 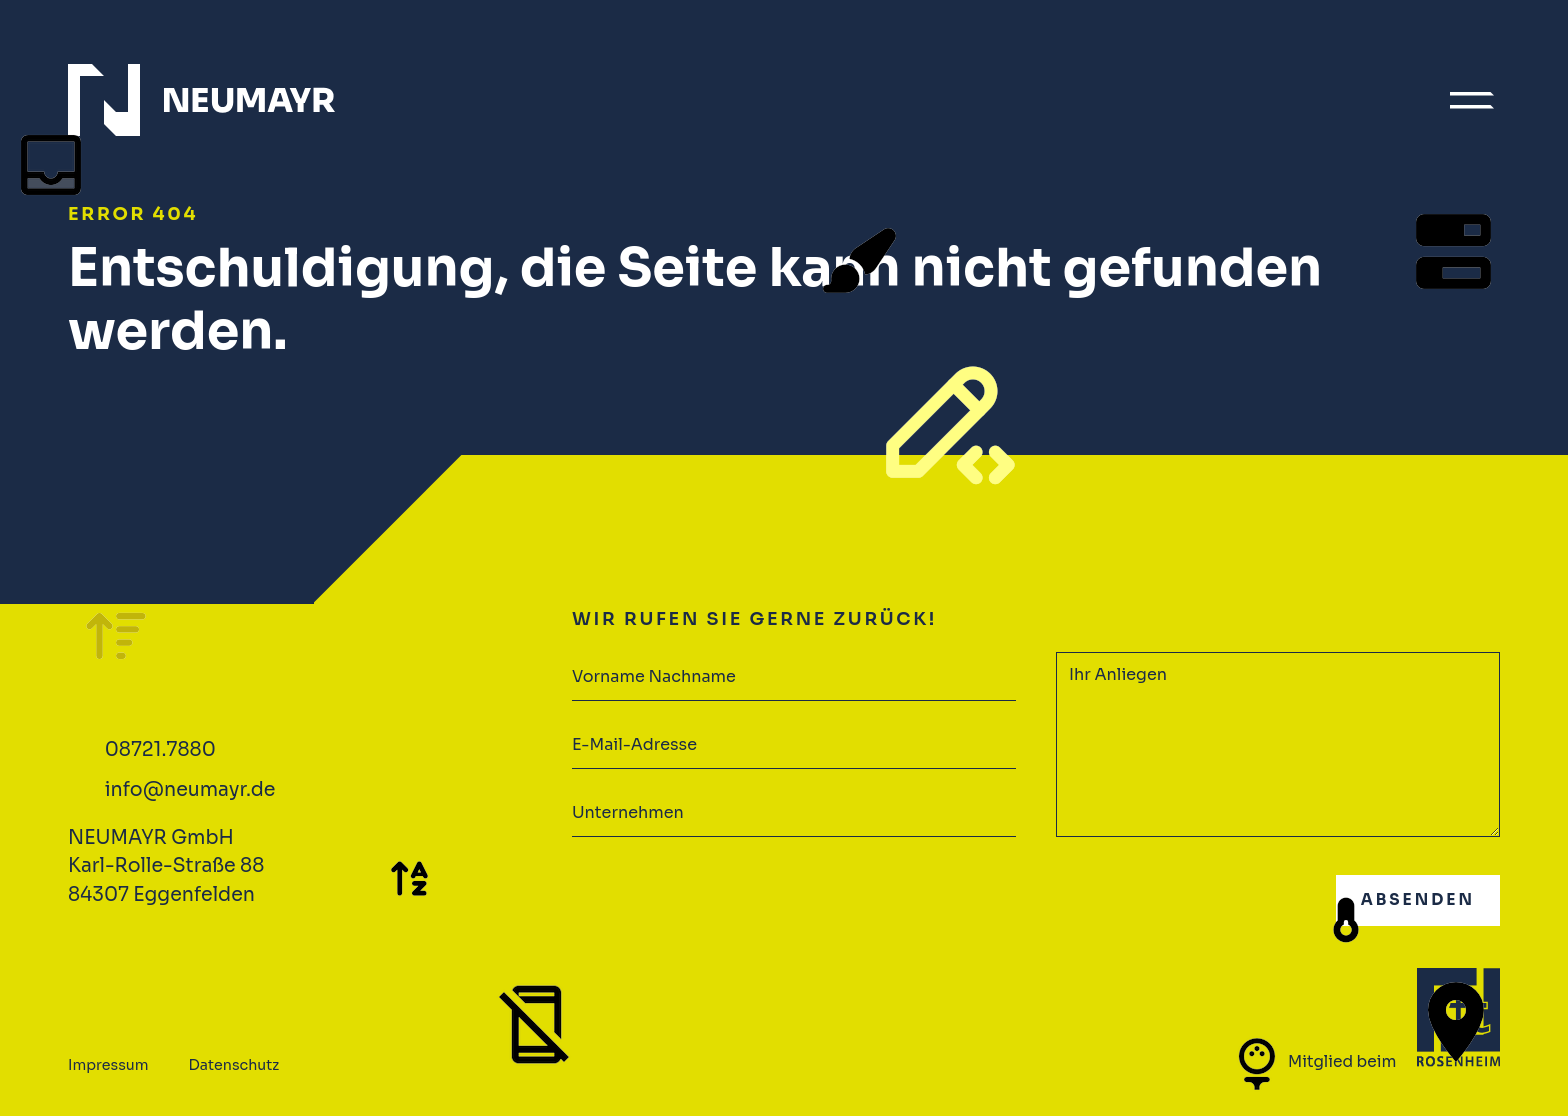 What do you see at coordinates (1257, 1064) in the screenshot?
I see `access golf scores or tracking` at bounding box center [1257, 1064].